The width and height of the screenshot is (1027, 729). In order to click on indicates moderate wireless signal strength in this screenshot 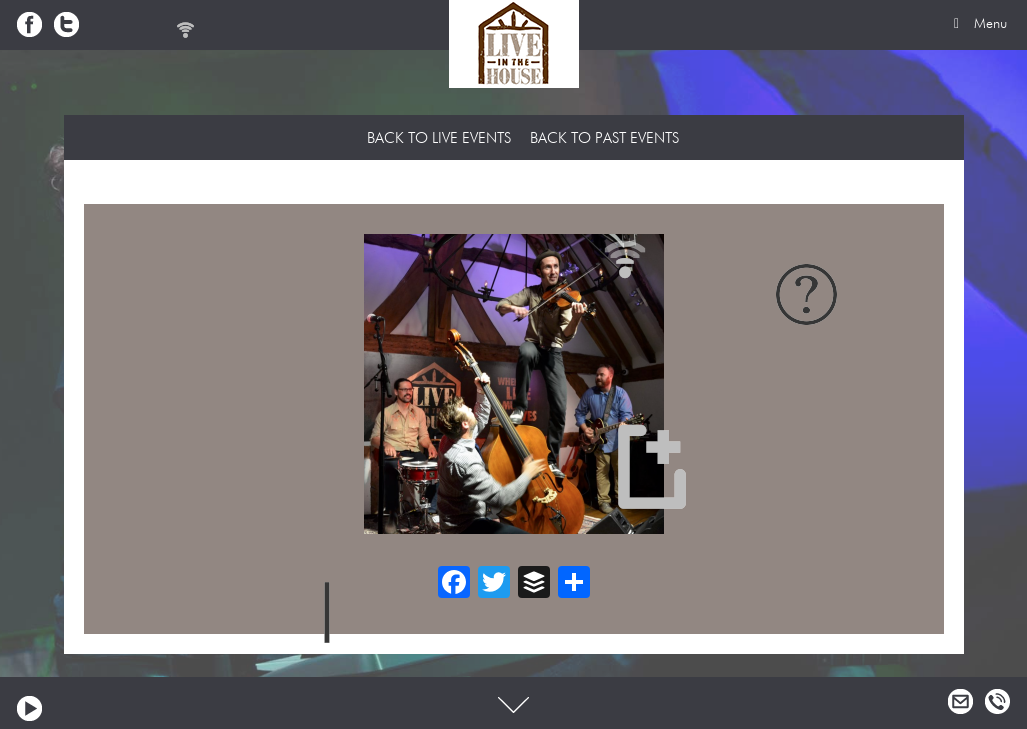, I will do `click(625, 258)`.